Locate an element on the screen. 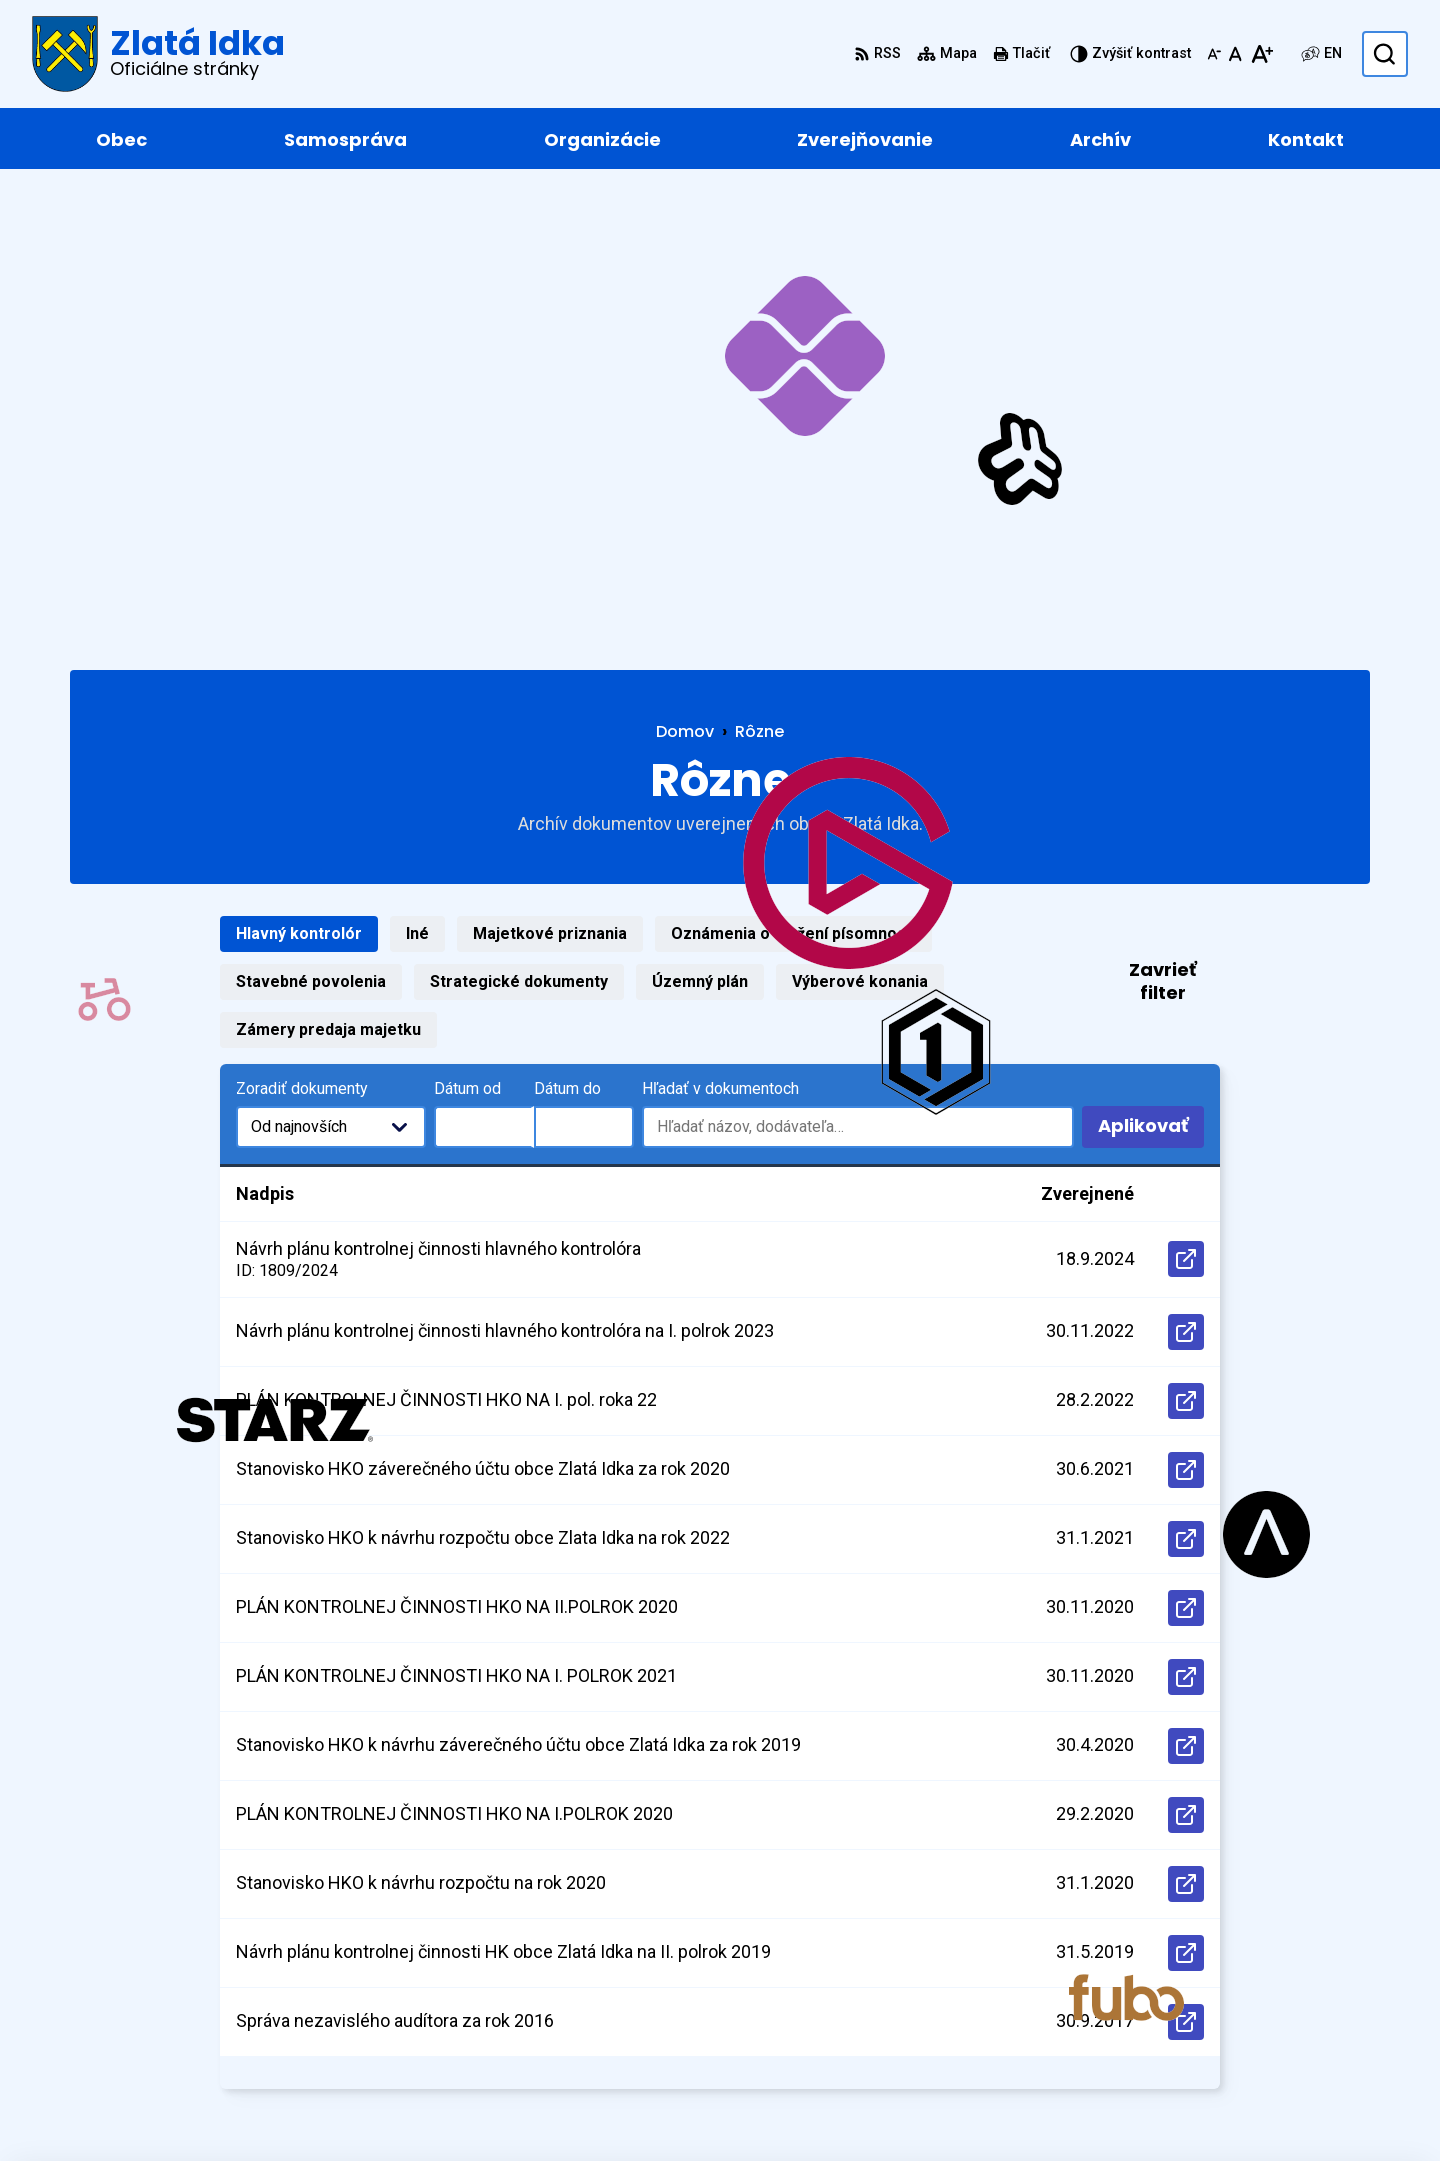  open the Starz streaming app is located at coordinates (275, 1420).